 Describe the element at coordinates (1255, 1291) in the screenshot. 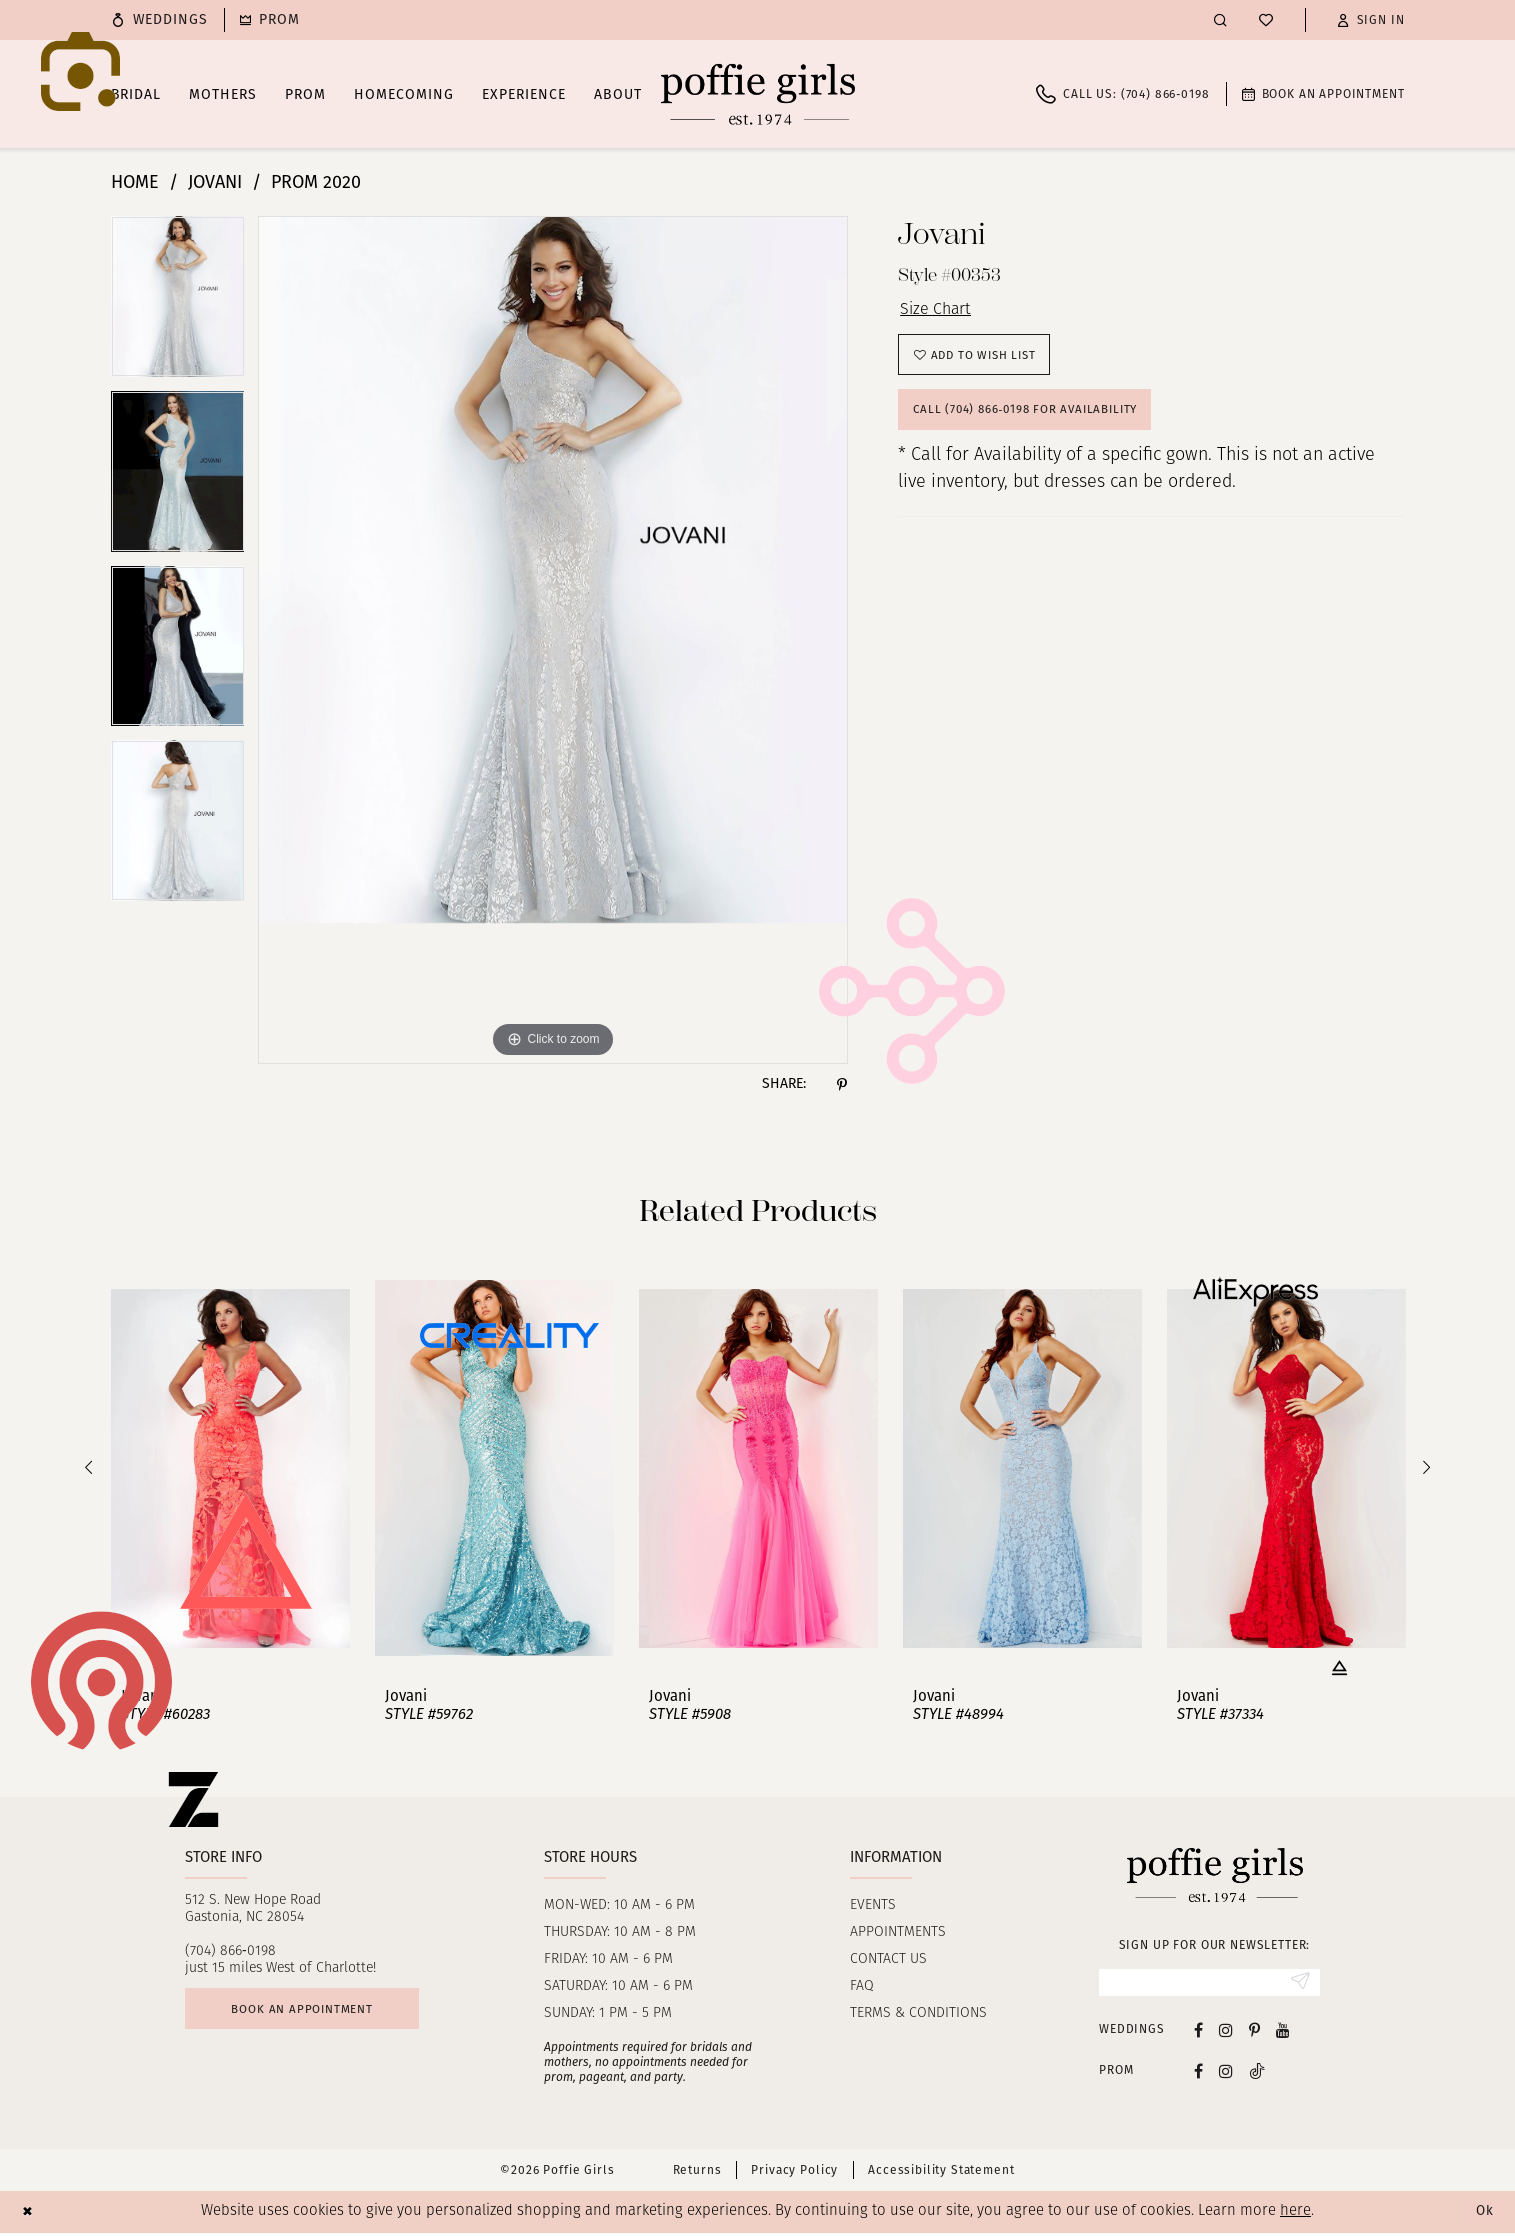

I see `open the AliExpress shopping app` at that location.